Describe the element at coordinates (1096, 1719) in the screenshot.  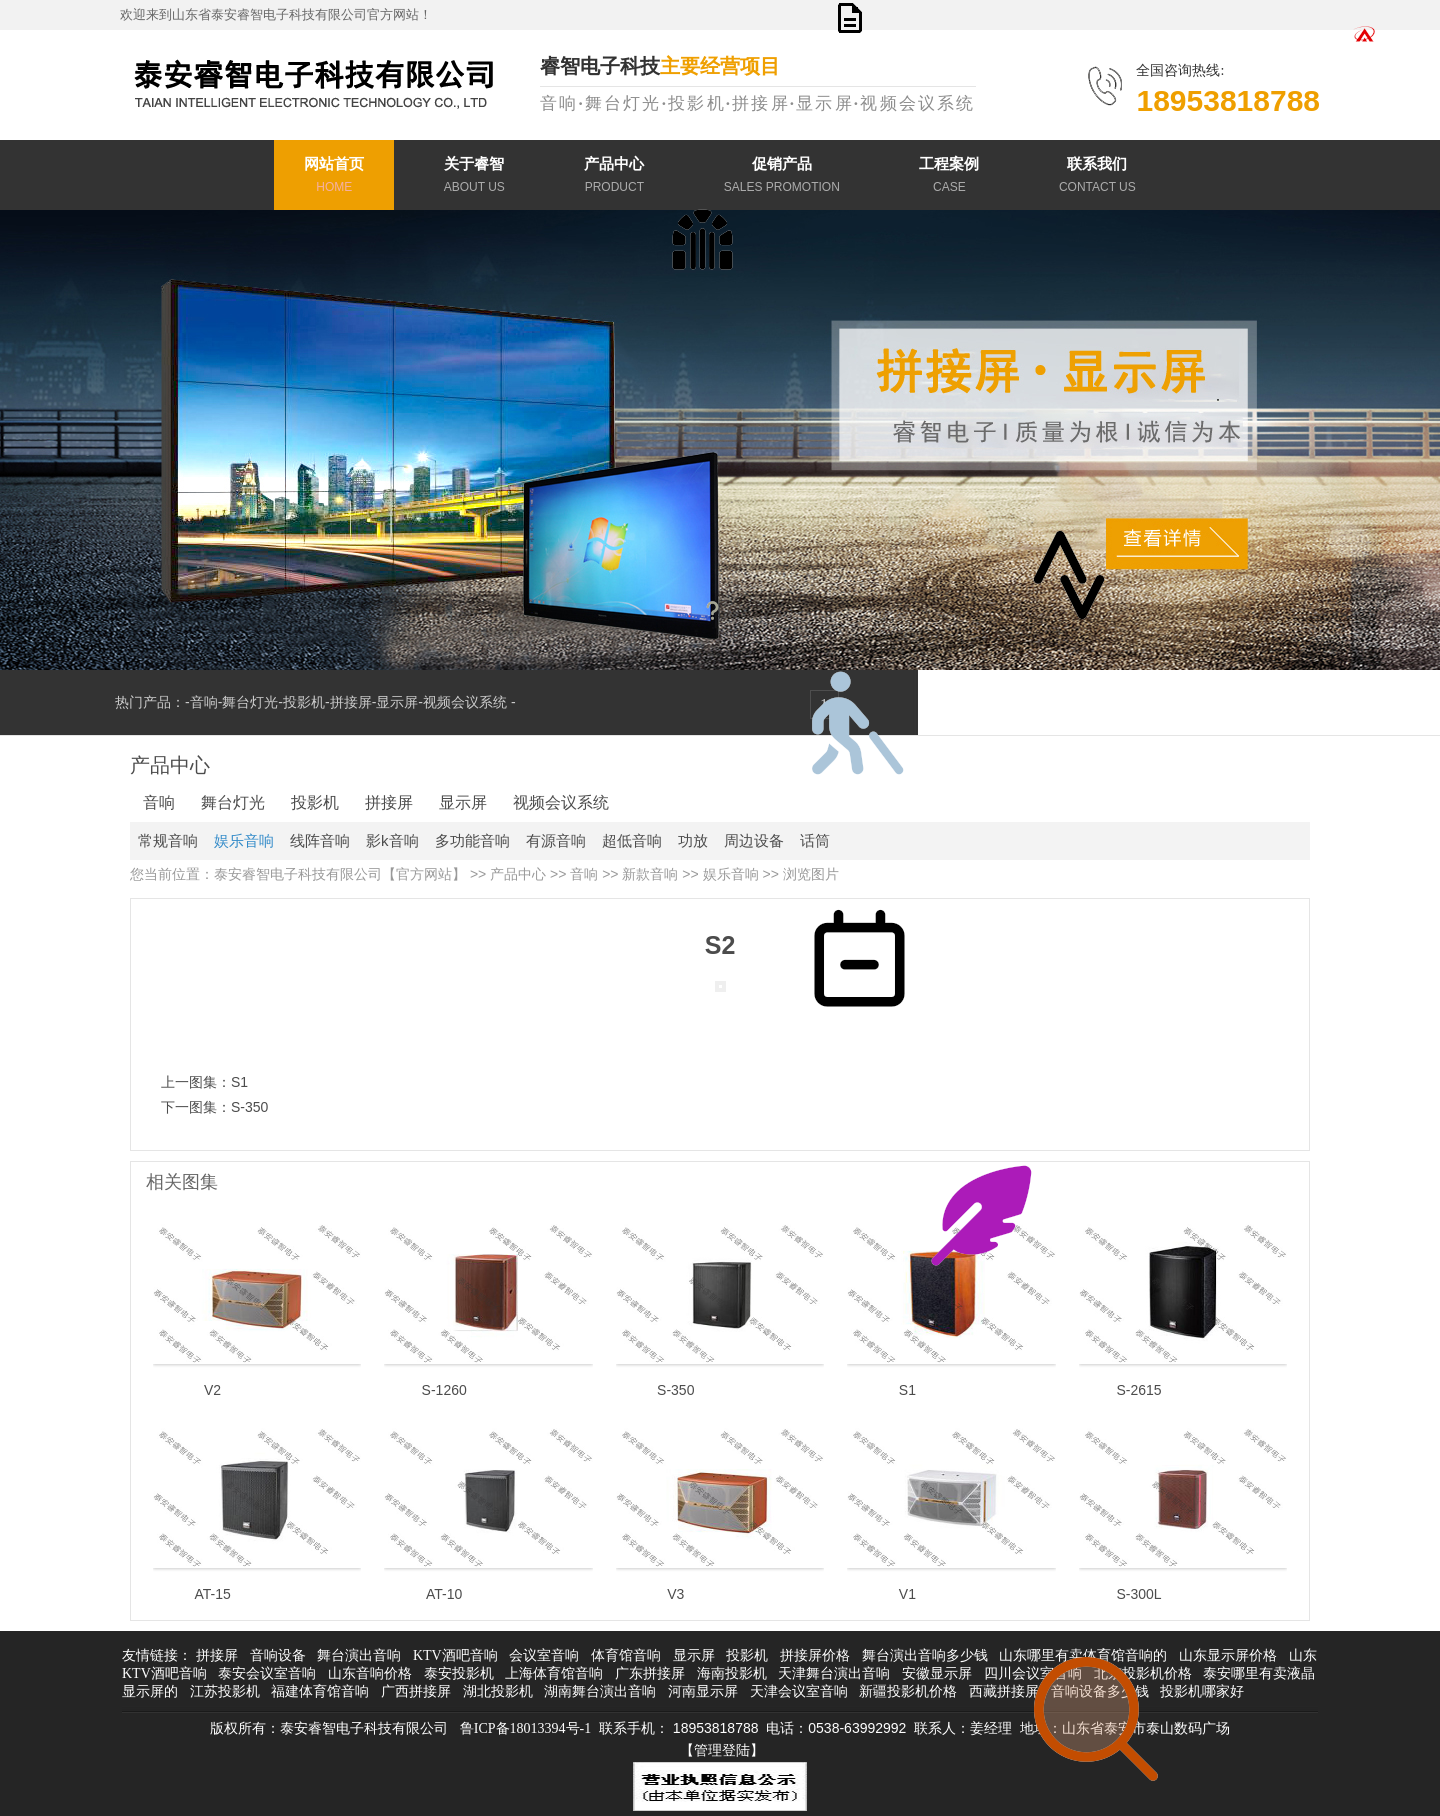
I see `search for content or items` at that location.